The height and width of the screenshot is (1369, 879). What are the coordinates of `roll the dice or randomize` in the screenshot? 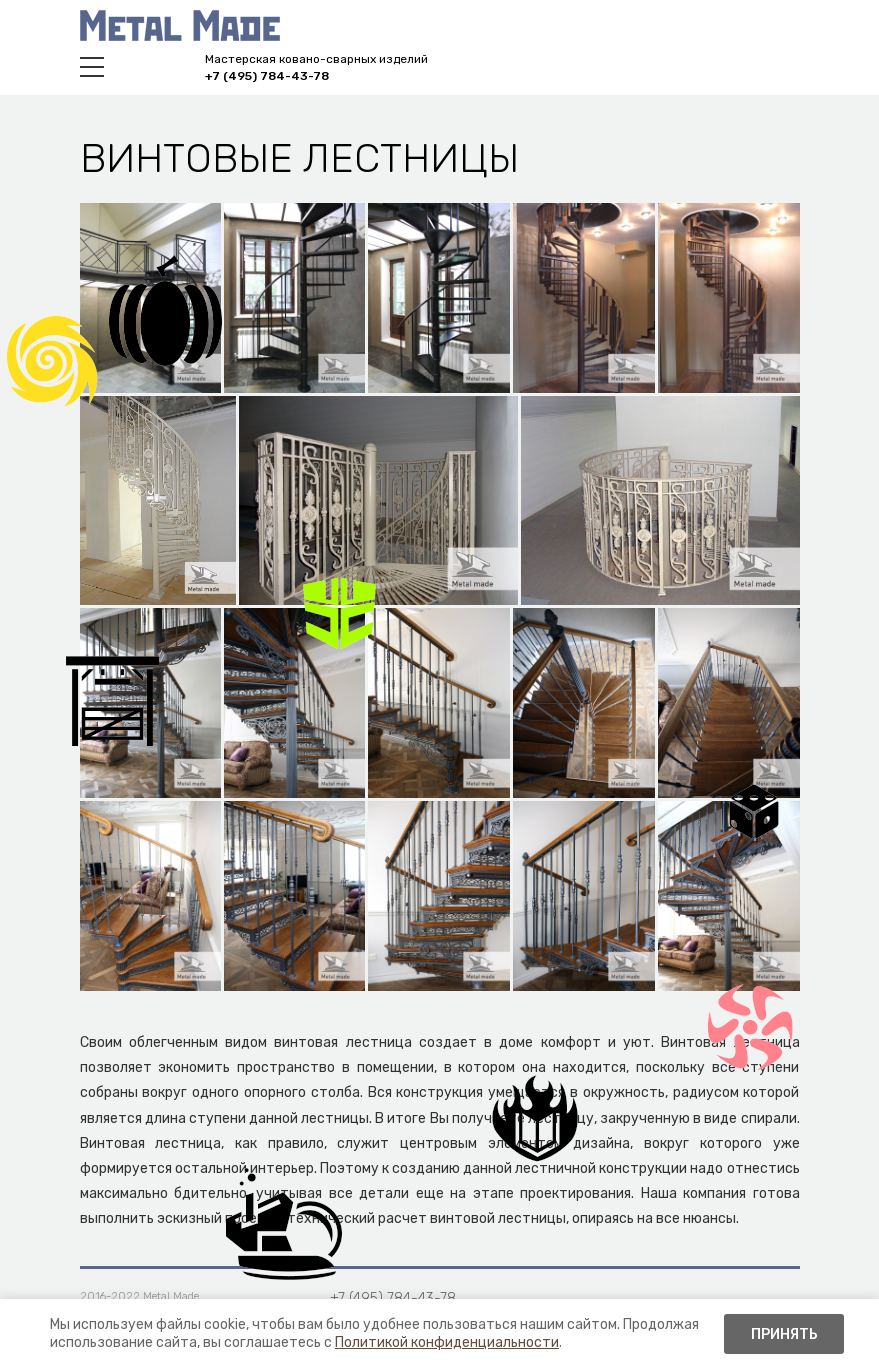 It's located at (754, 812).